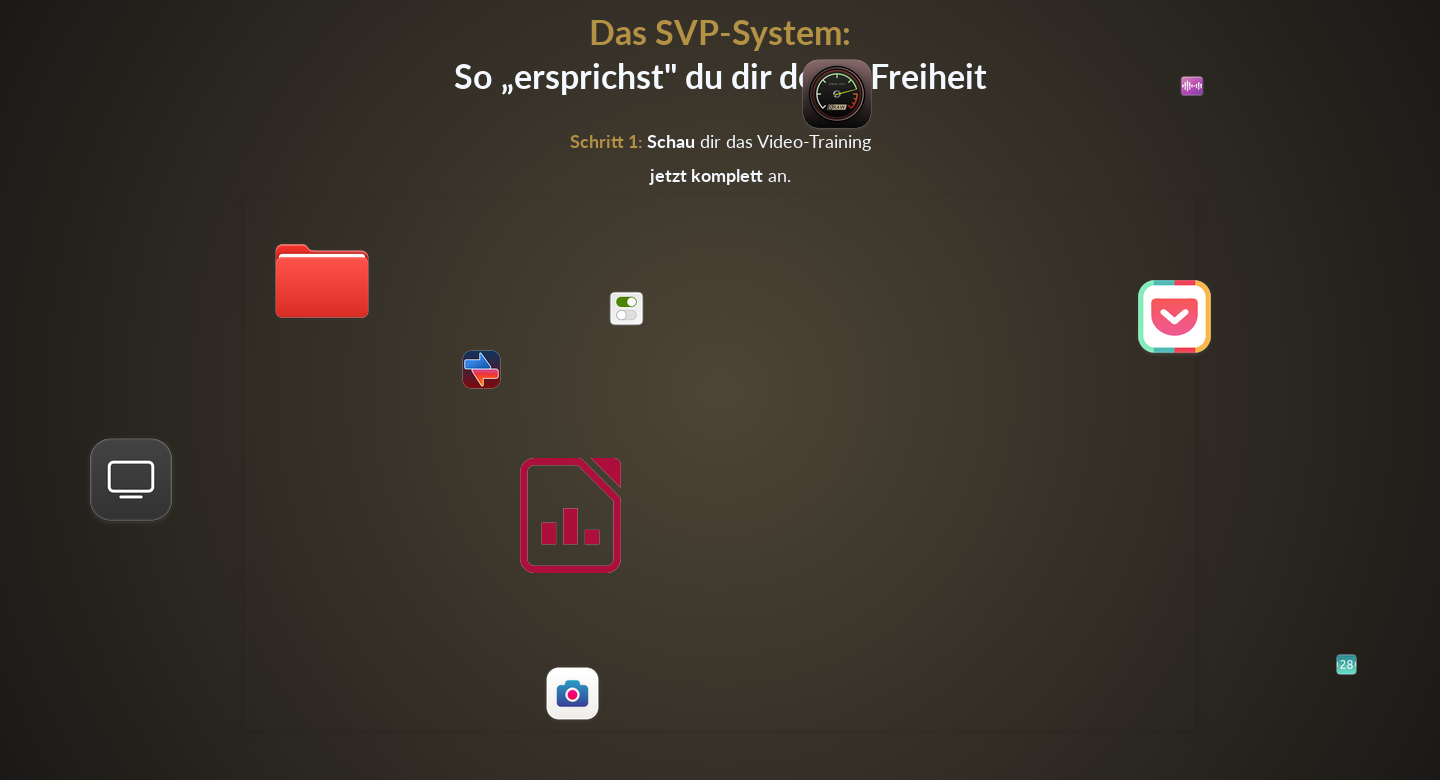  What do you see at coordinates (322, 281) in the screenshot?
I see `open a red-labeled folder` at bounding box center [322, 281].